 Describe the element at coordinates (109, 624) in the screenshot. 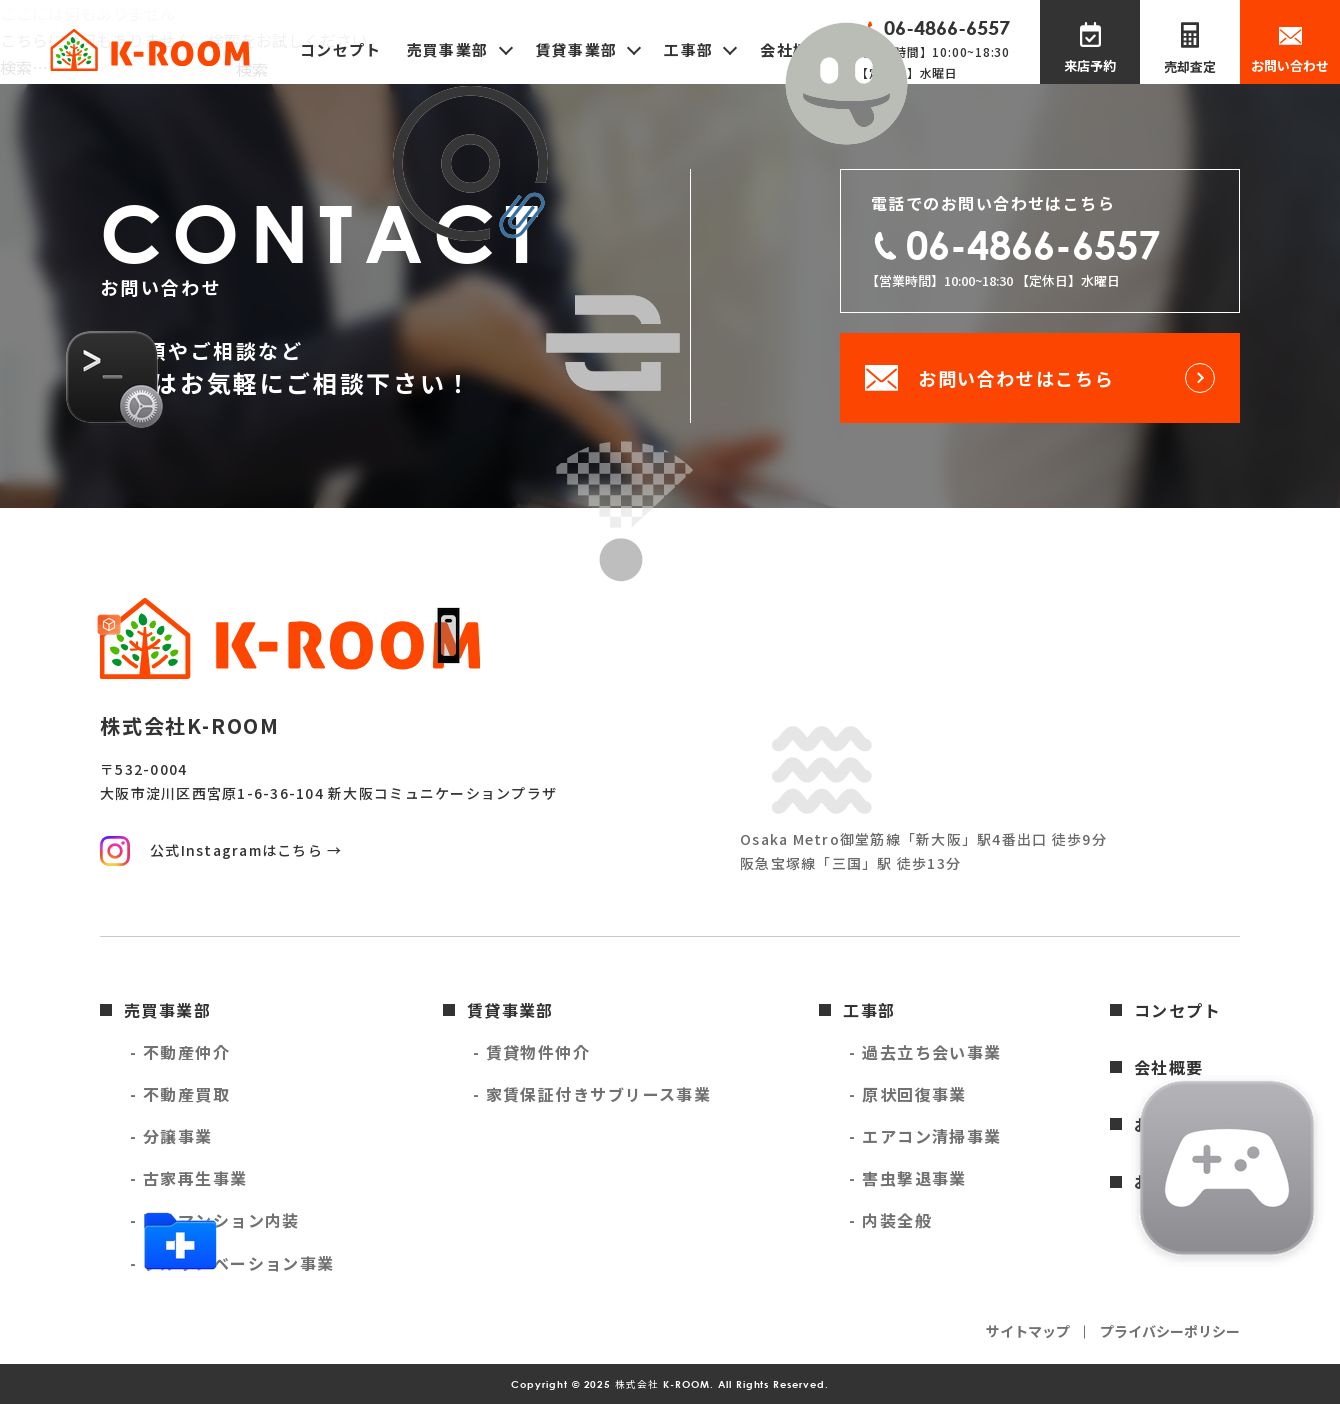

I see `open a 3D model file` at that location.